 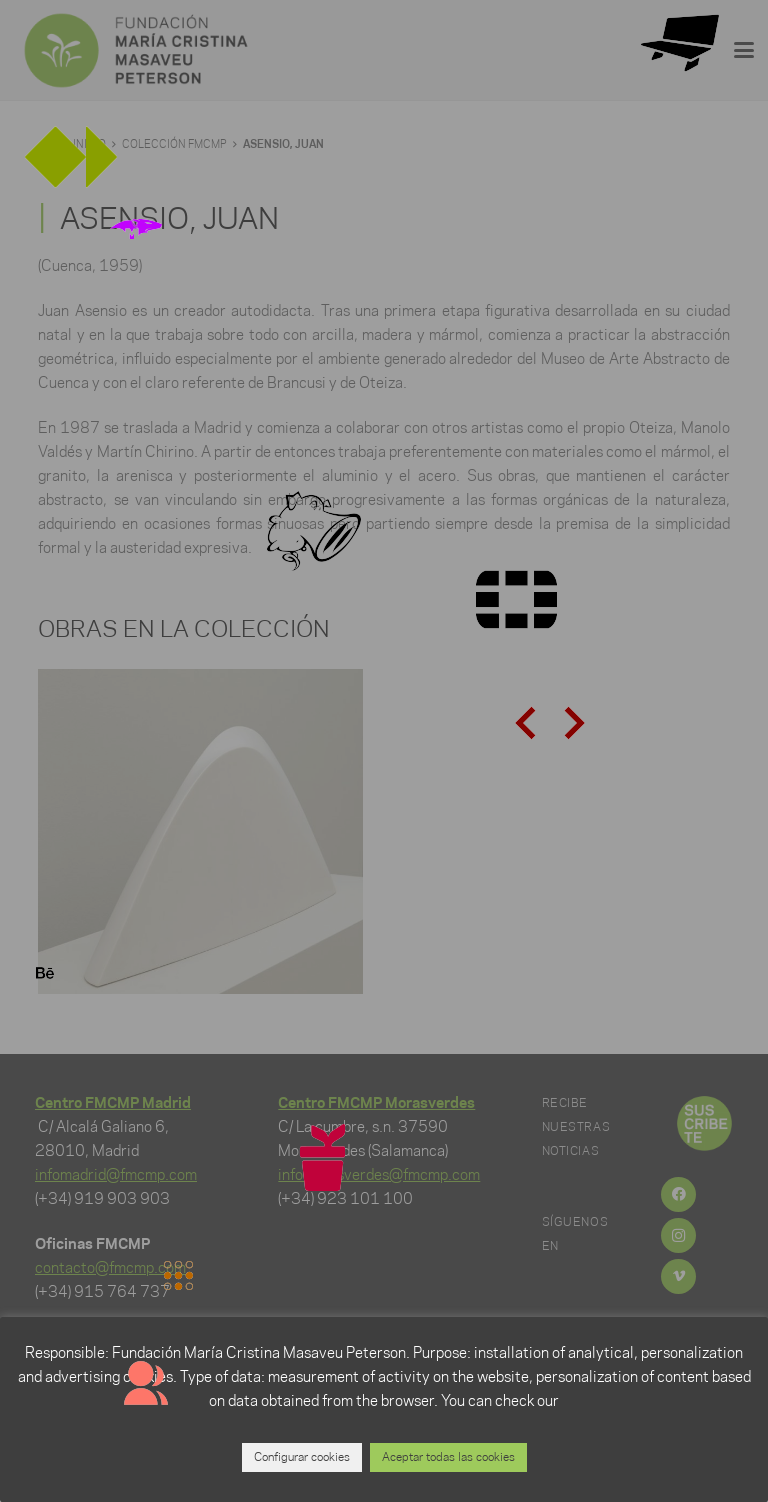 I want to click on paysafe payment method option, so click(x=71, y=157).